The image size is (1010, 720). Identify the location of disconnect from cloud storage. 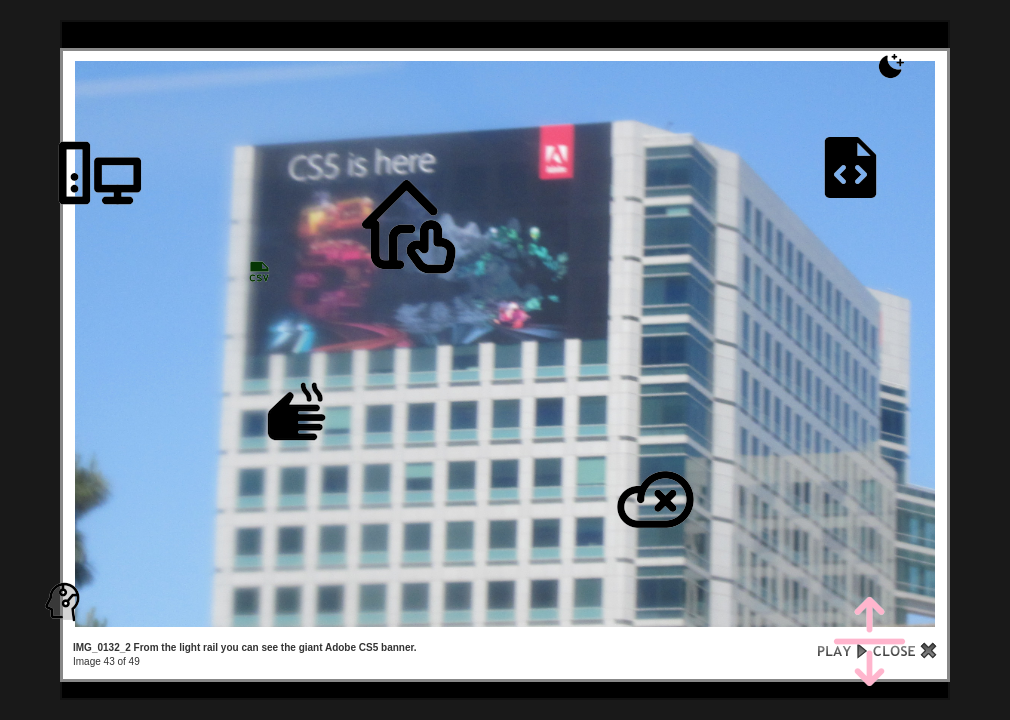
(655, 499).